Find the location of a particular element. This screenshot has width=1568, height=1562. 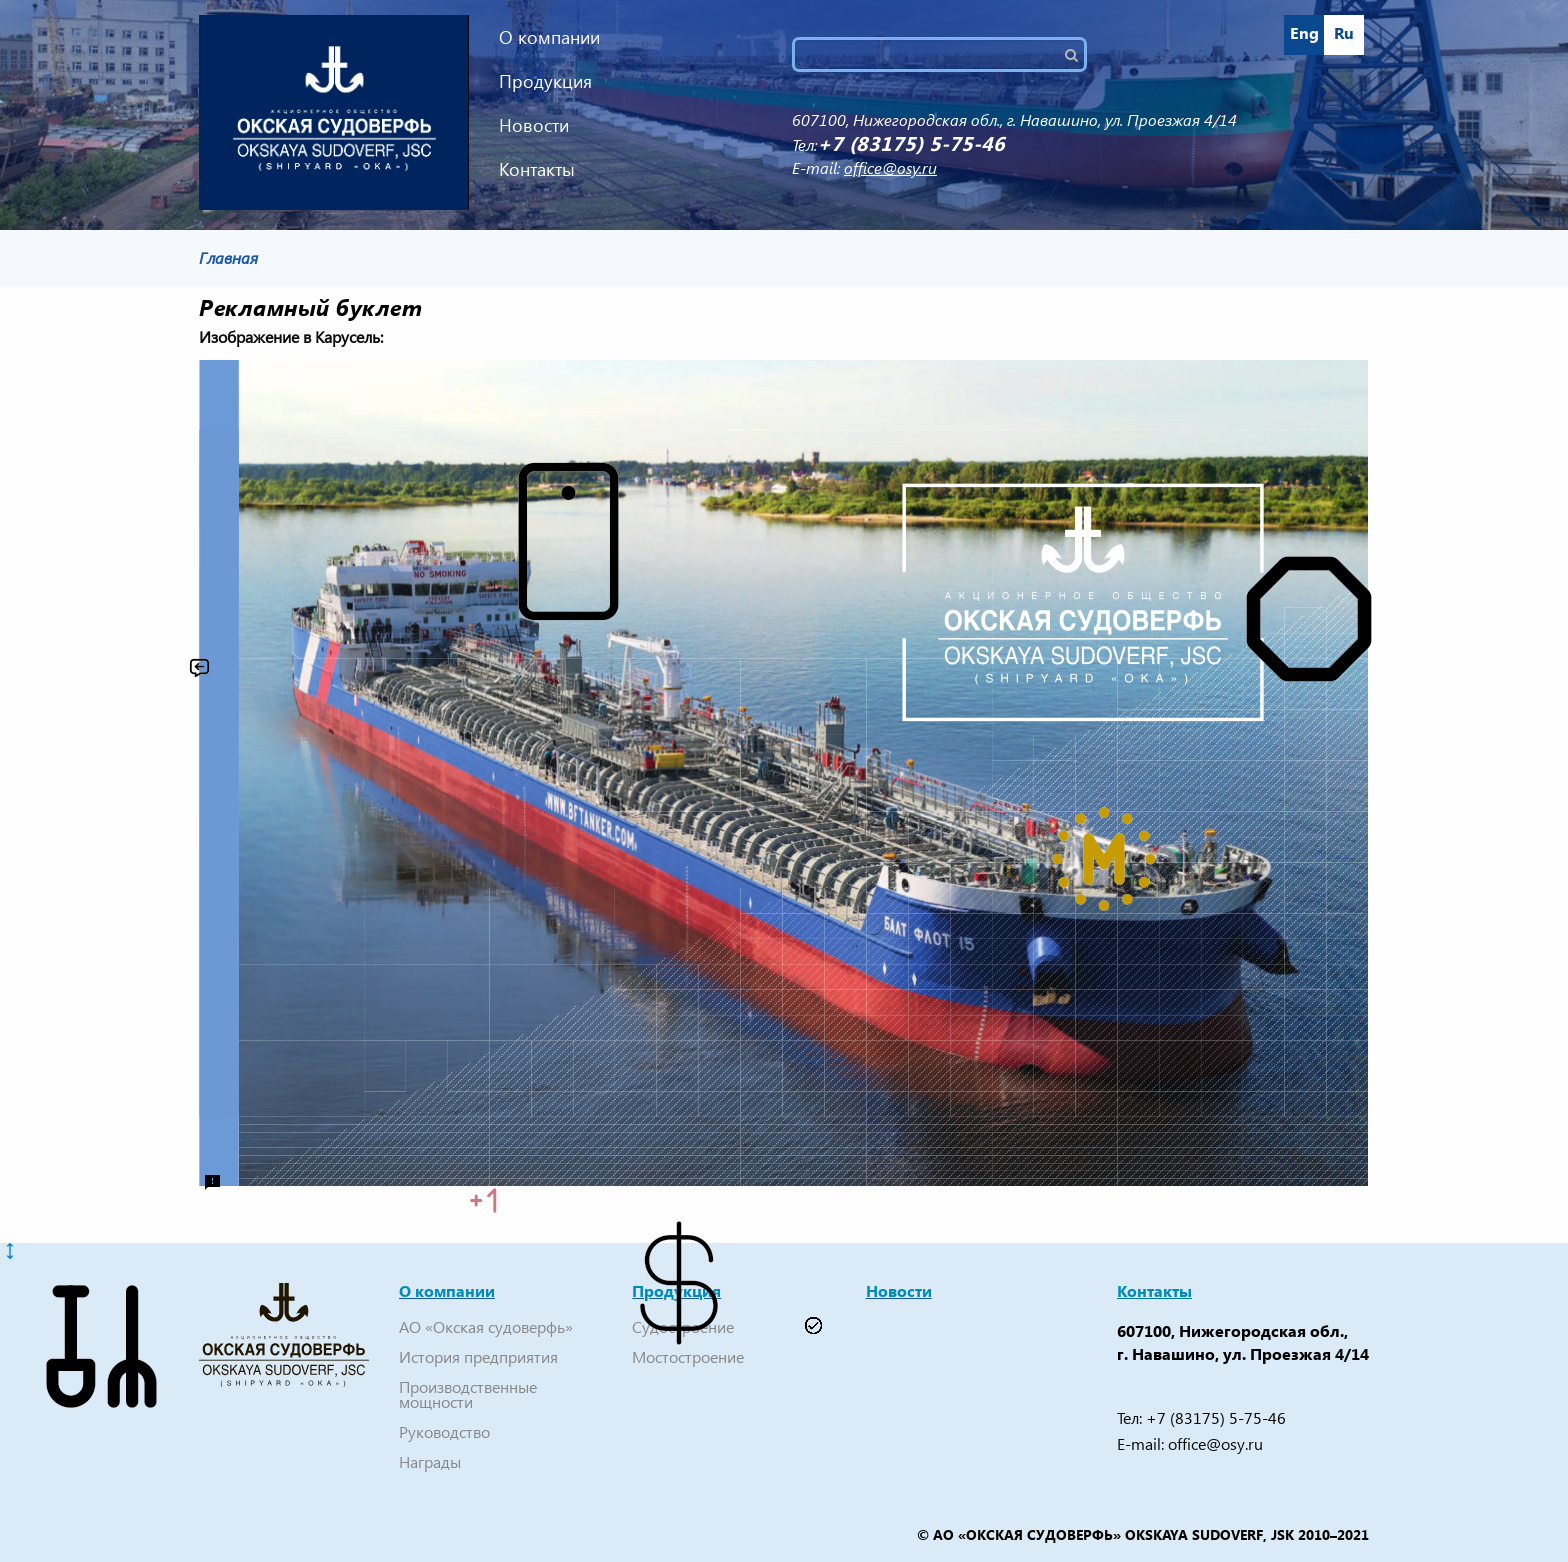

reply to a message is located at coordinates (199, 667).